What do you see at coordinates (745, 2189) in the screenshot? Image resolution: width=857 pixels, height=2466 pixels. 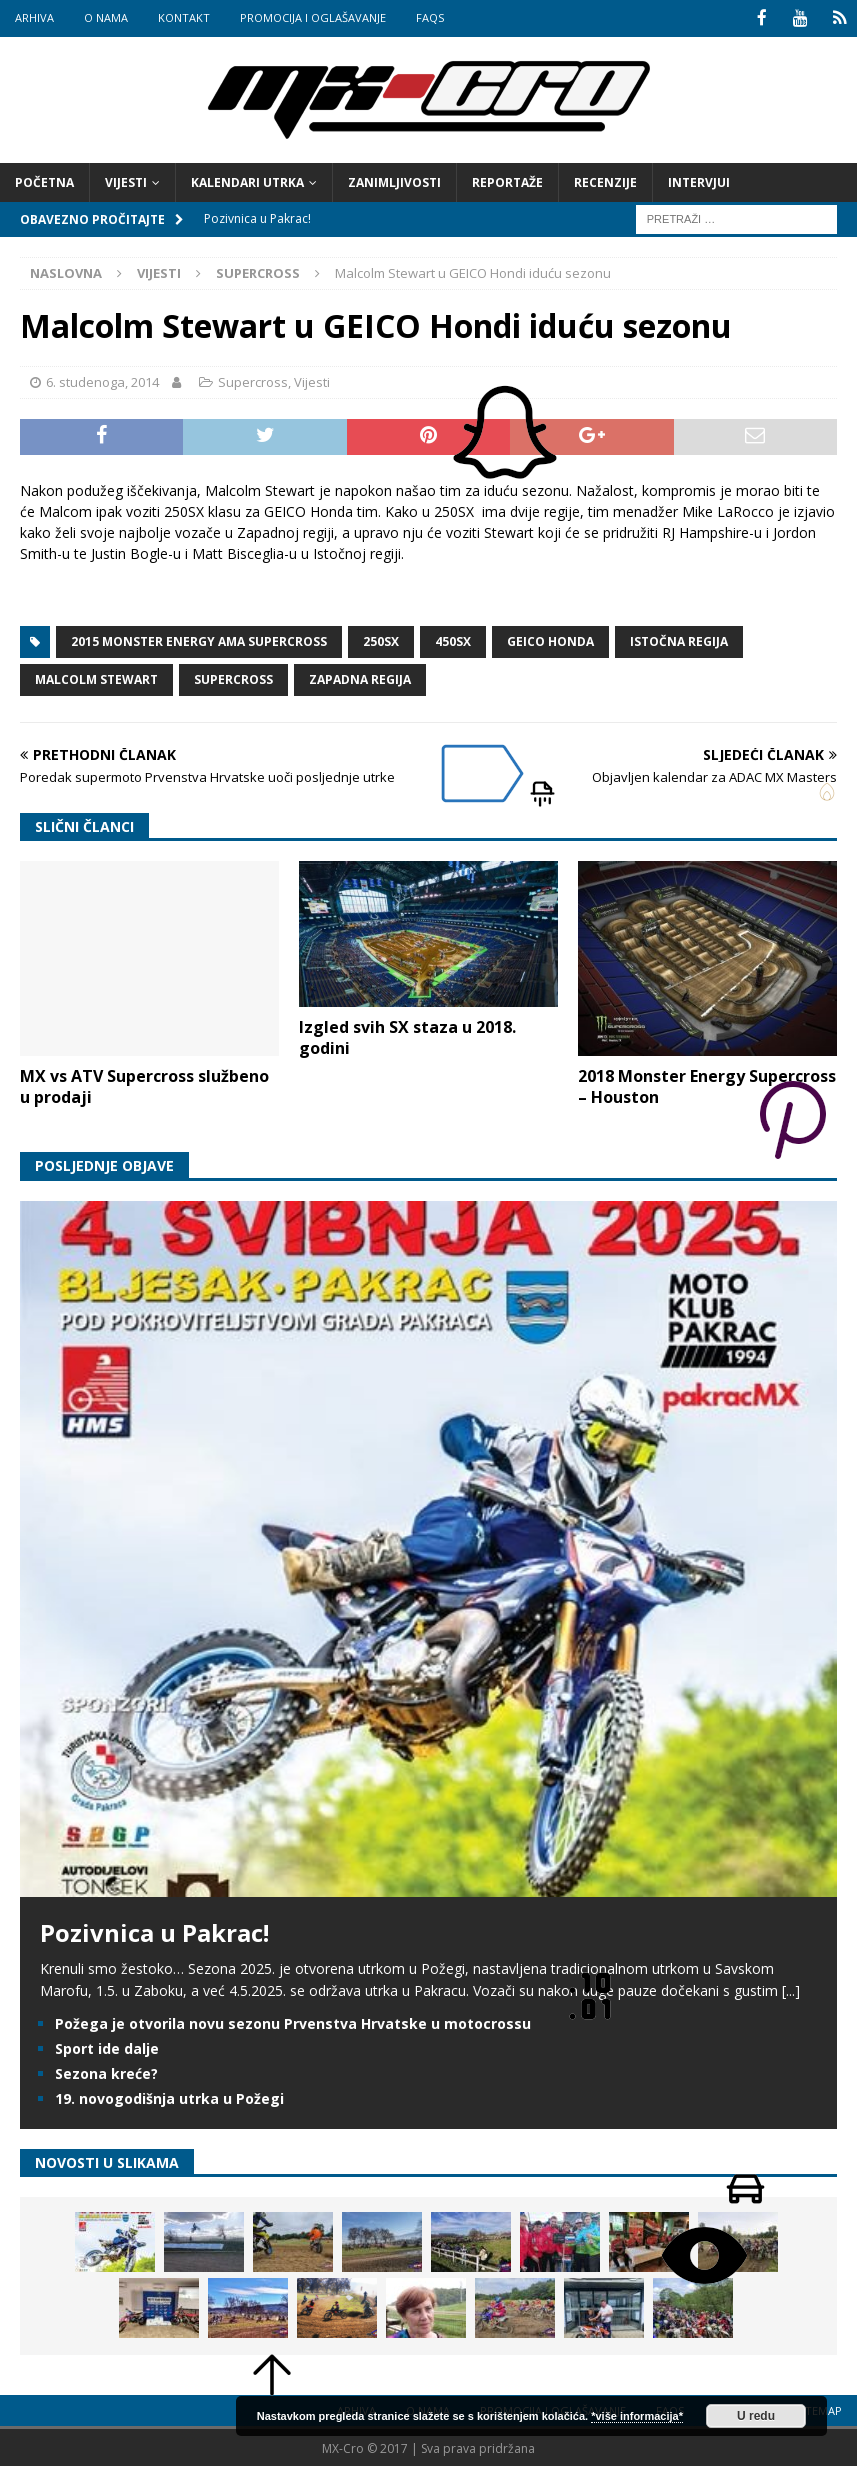 I see `access vehicle or driving settings` at bounding box center [745, 2189].